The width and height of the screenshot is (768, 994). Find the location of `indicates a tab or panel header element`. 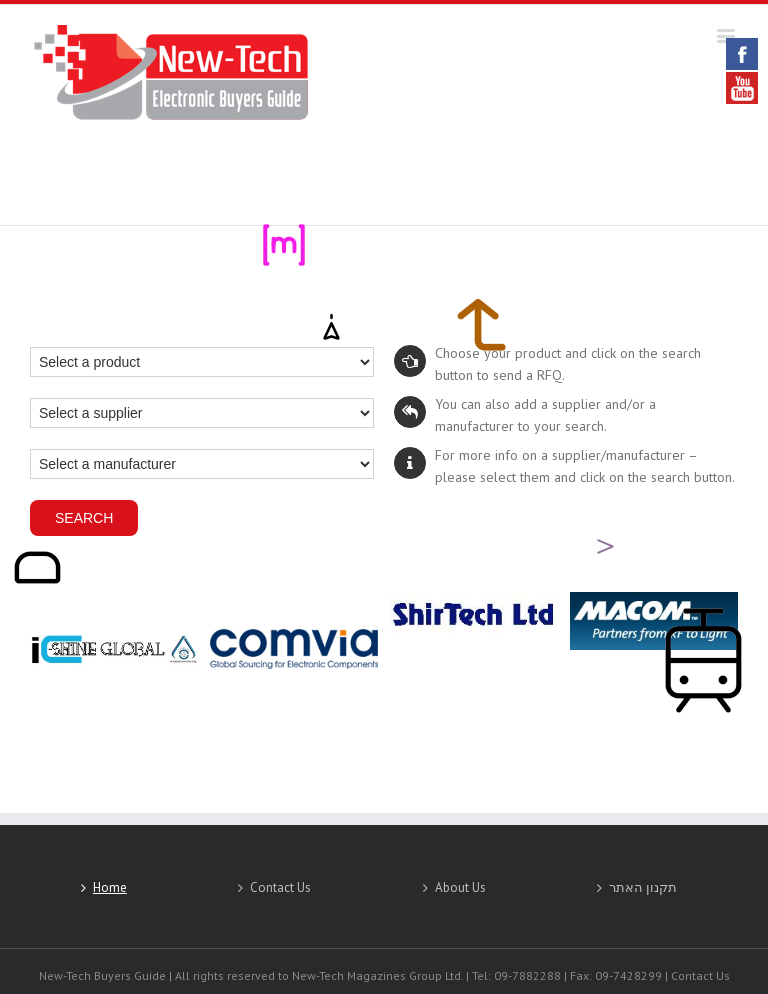

indicates a tab or panel header element is located at coordinates (37, 567).